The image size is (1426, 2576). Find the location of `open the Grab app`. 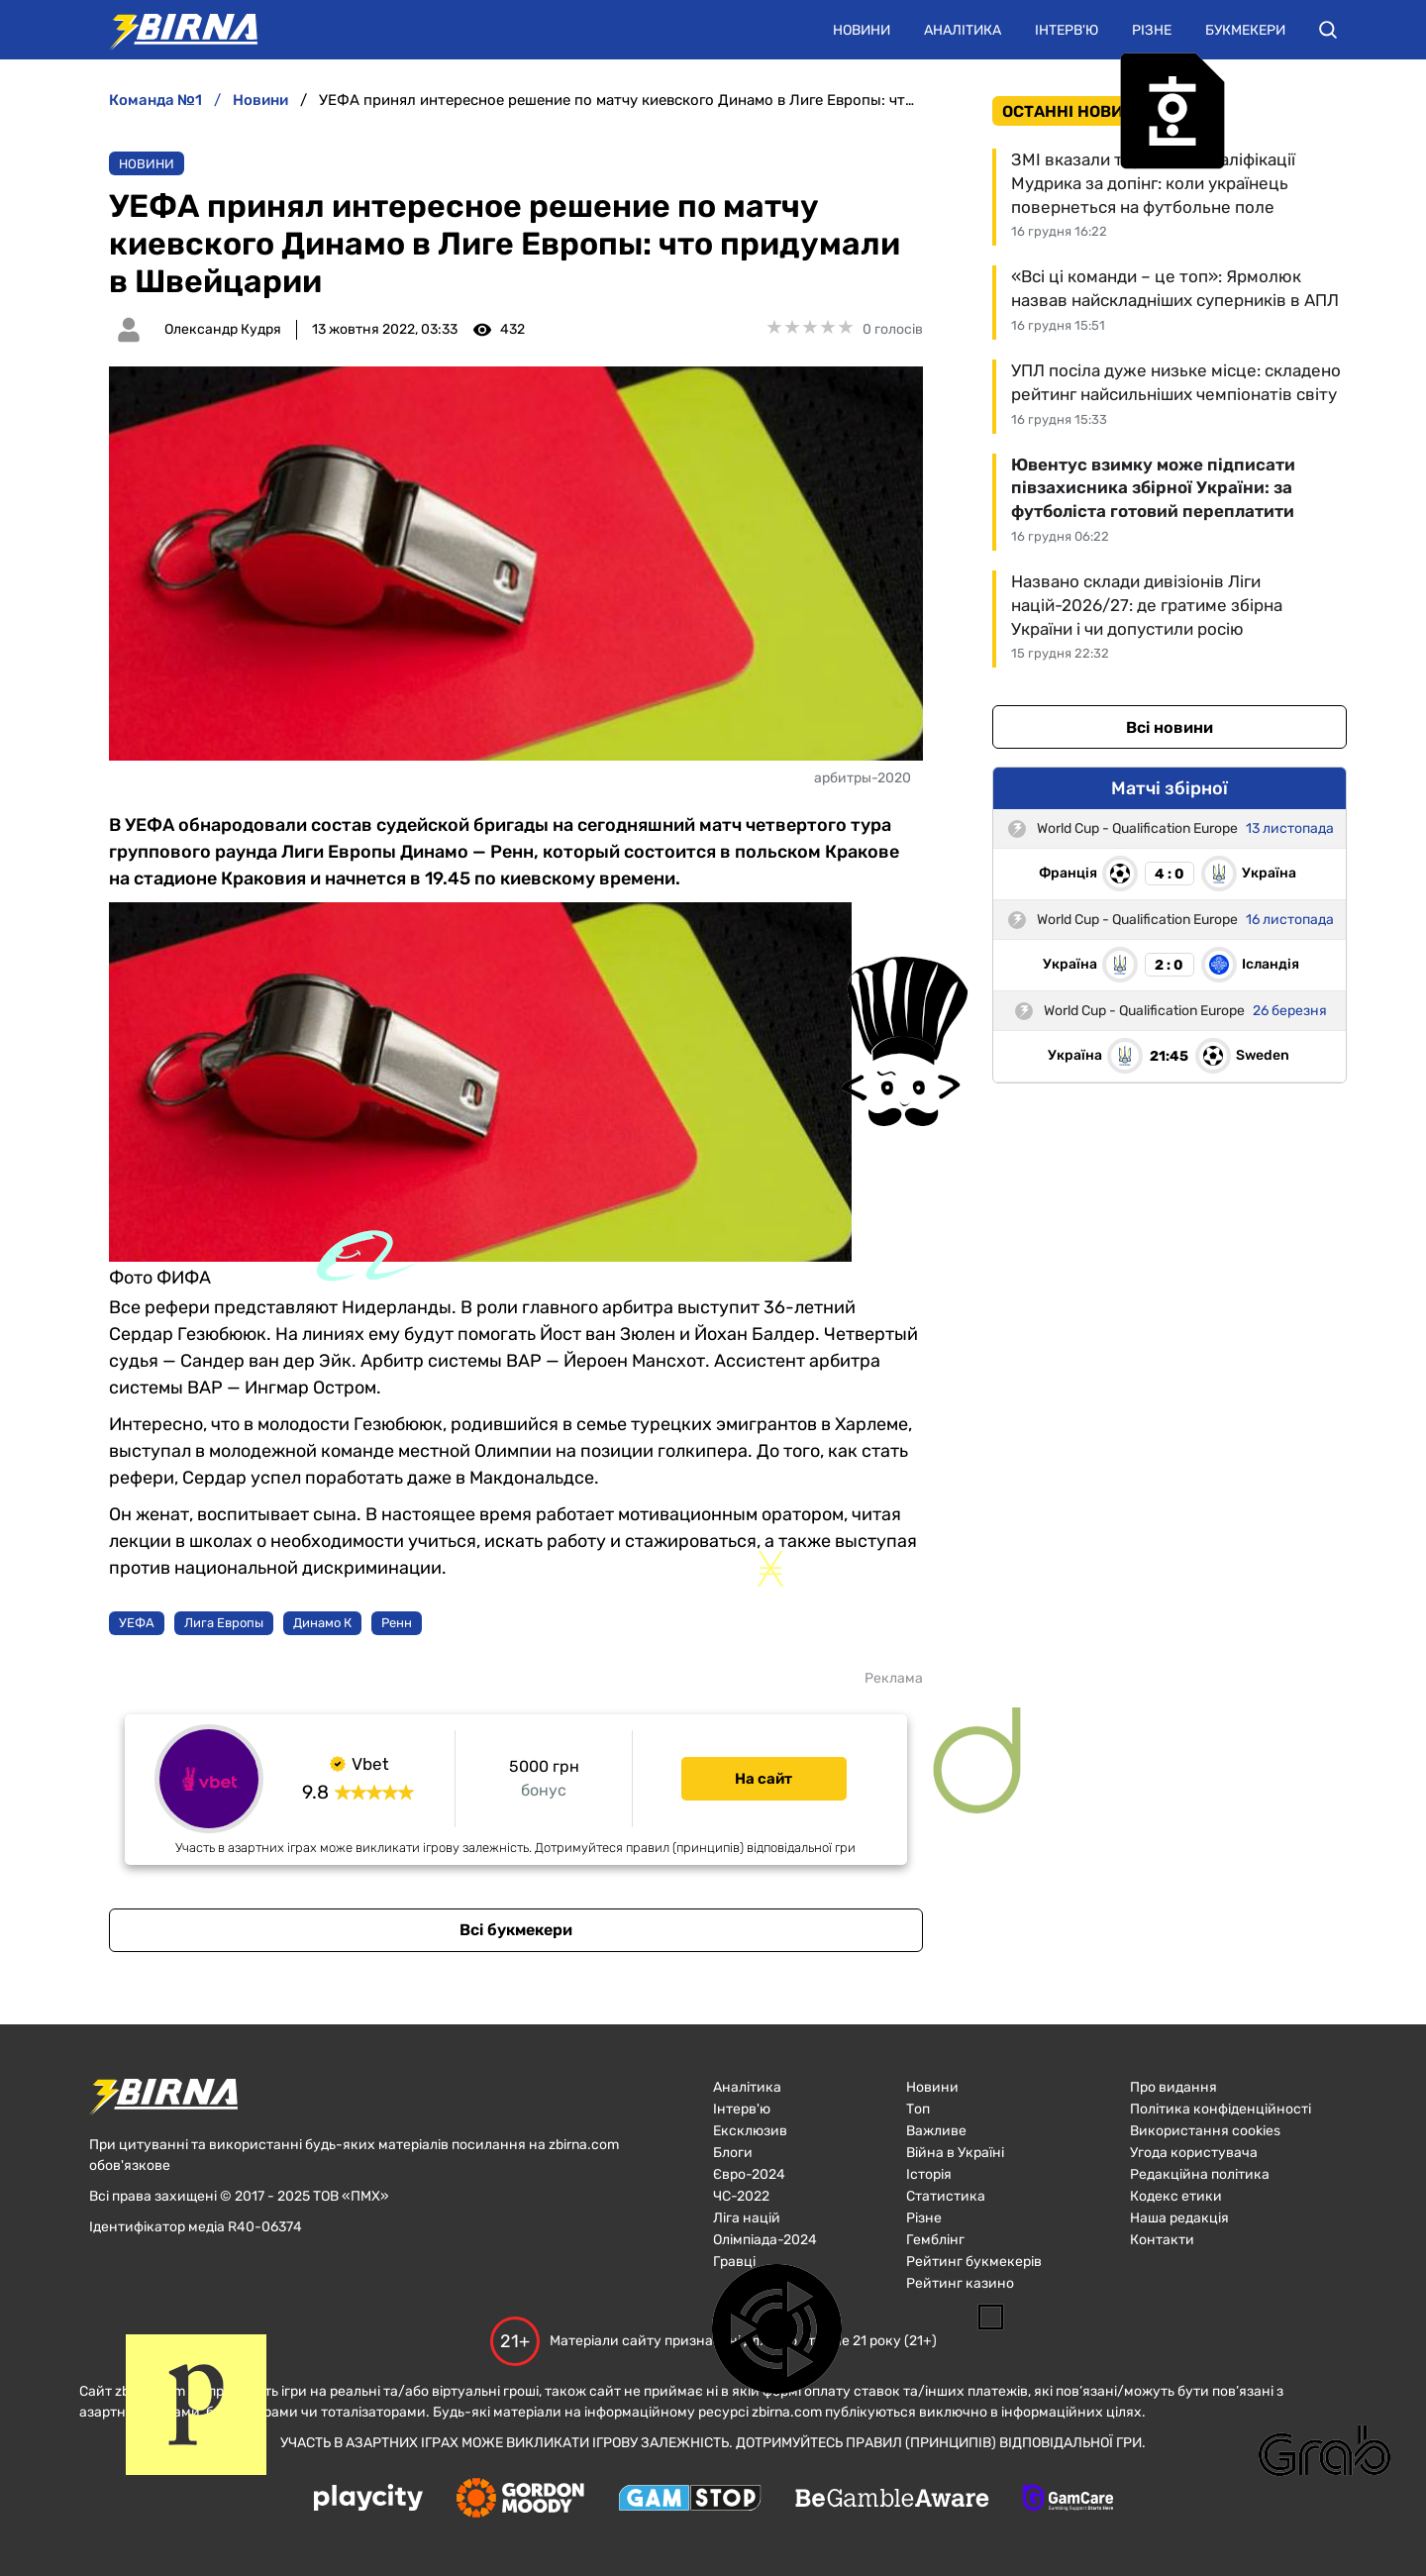

open the Grab app is located at coordinates (1324, 2450).